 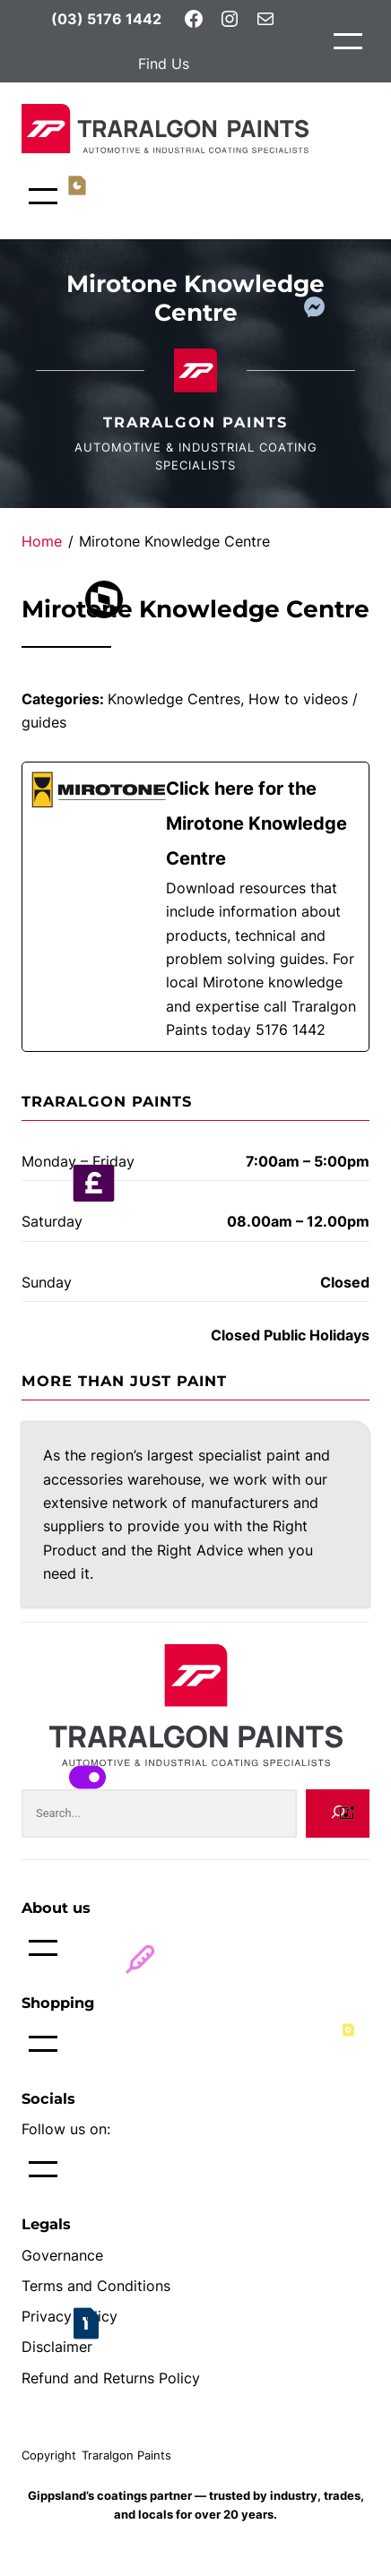 What do you see at coordinates (77, 185) in the screenshot?
I see `view file analytics or chart report` at bounding box center [77, 185].